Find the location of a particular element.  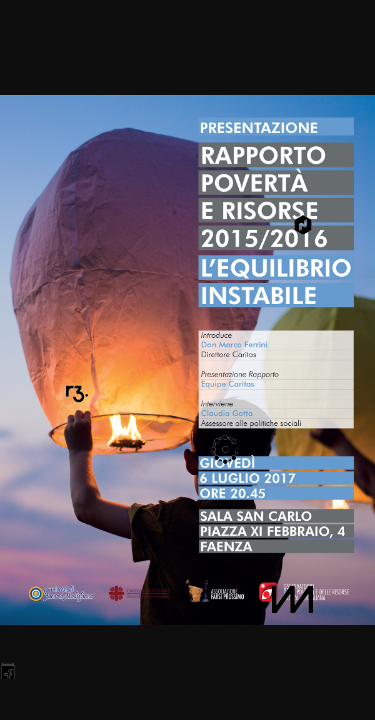

open the fing network scanner app is located at coordinates (224, 449).